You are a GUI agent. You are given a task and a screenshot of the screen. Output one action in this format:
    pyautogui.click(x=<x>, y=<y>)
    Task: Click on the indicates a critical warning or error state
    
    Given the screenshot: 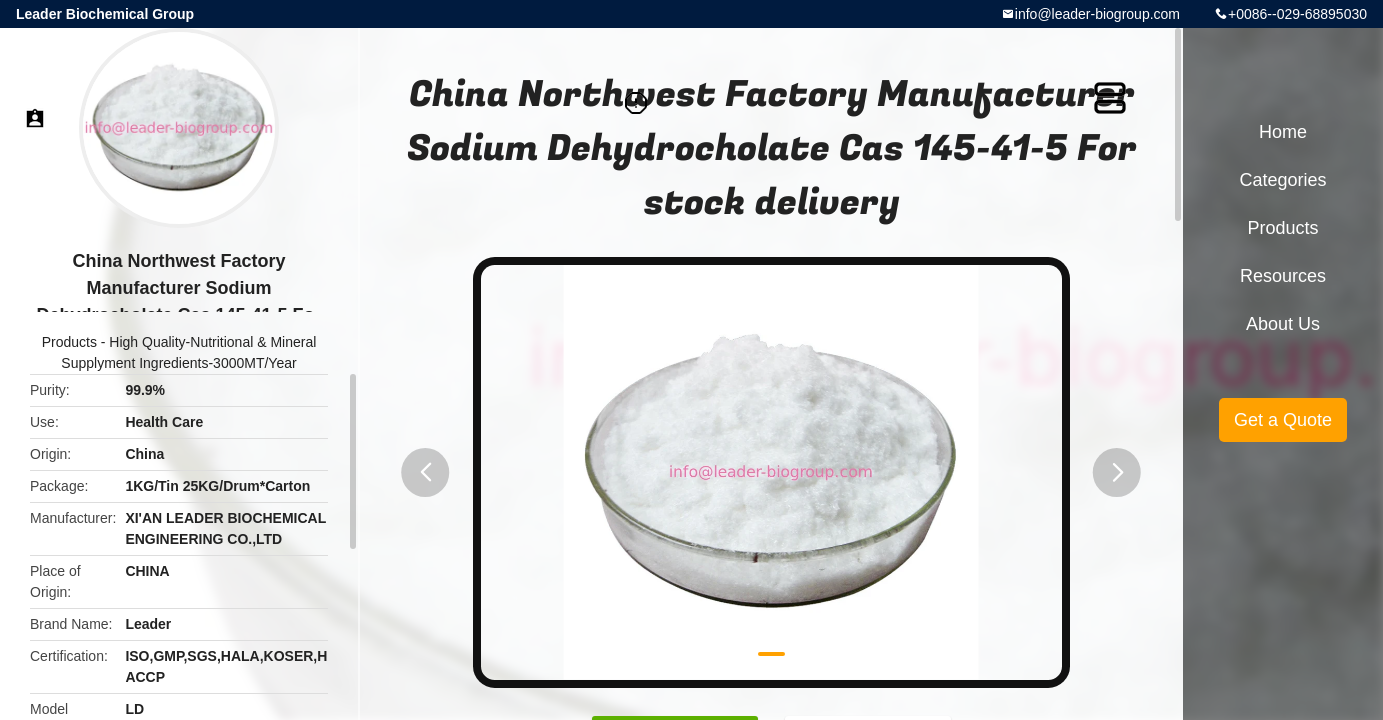 What is the action you would take?
    pyautogui.click(x=636, y=103)
    